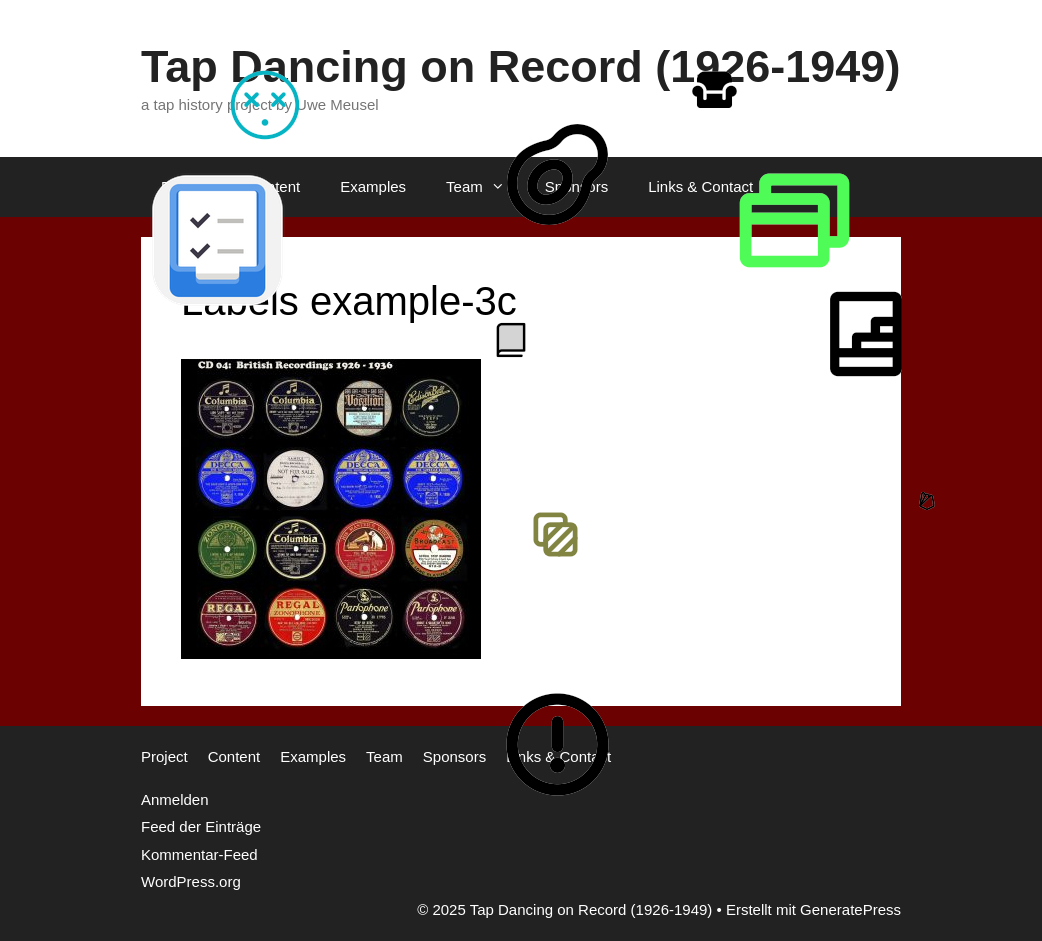 This screenshot has height=941, width=1042. Describe the element at coordinates (557, 744) in the screenshot. I see `indicates a warning or alert state` at that location.